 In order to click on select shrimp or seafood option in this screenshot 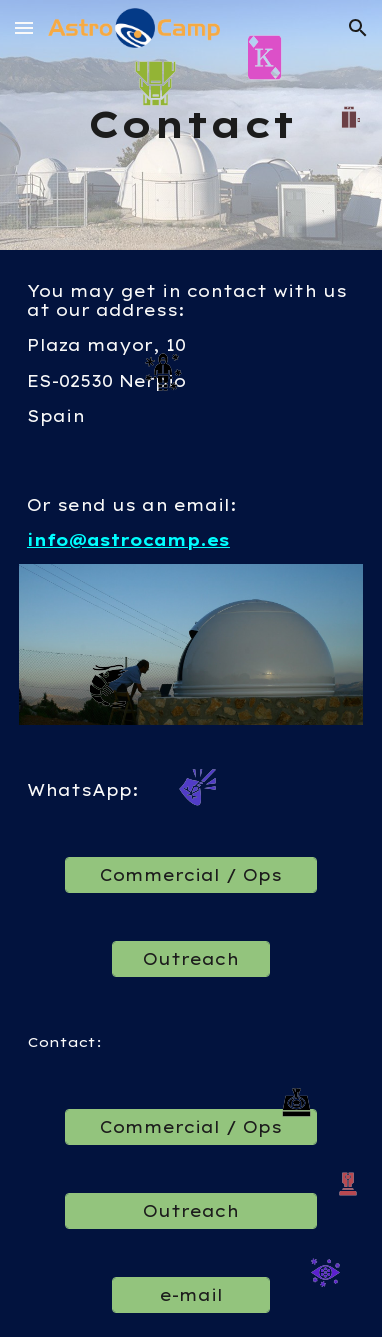, I will do `click(109, 686)`.